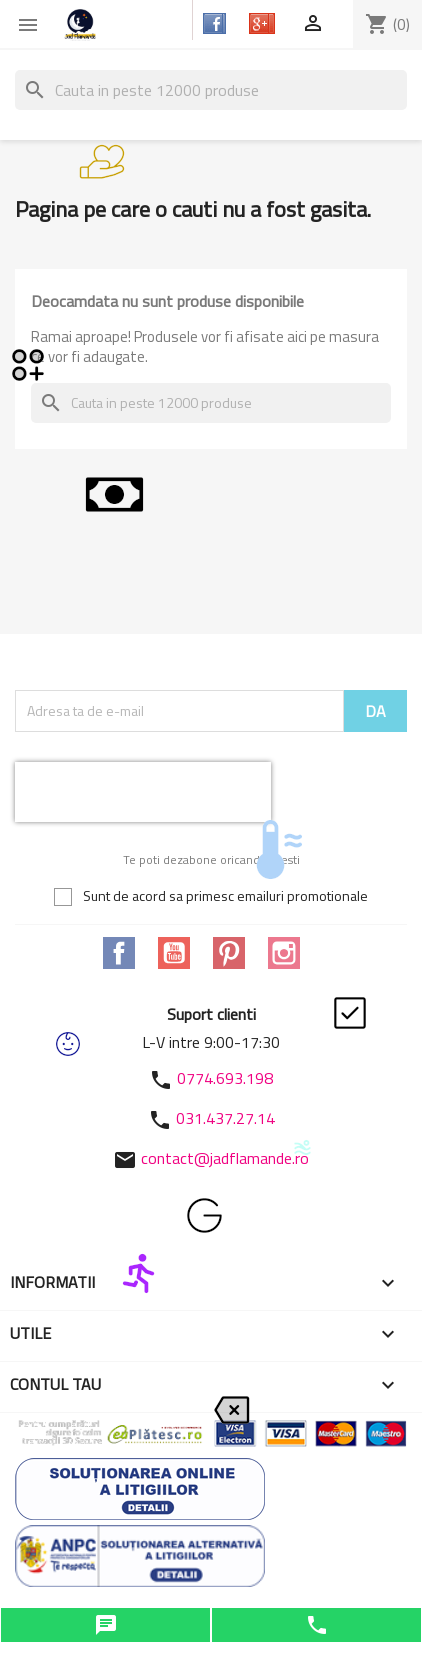  What do you see at coordinates (204, 1215) in the screenshot?
I see `sign in with Google` at bounding box center [204, 1215].